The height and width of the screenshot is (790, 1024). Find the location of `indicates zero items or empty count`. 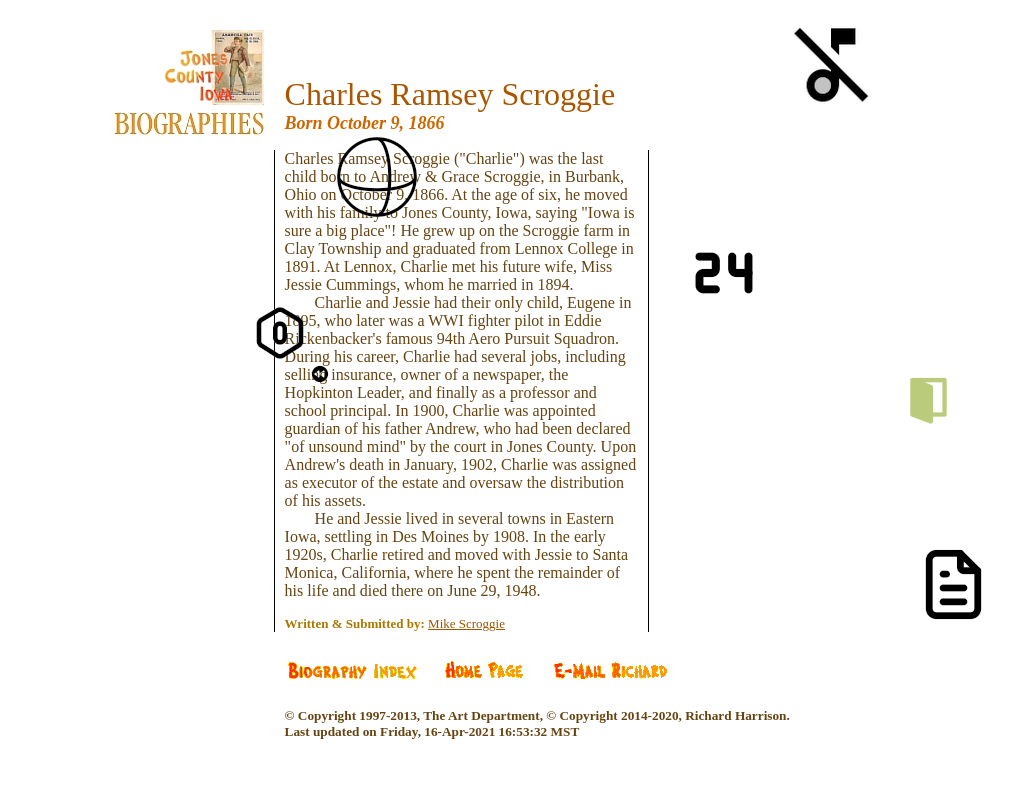

indicates zero items or empty count is located at coordinates (280, 333).